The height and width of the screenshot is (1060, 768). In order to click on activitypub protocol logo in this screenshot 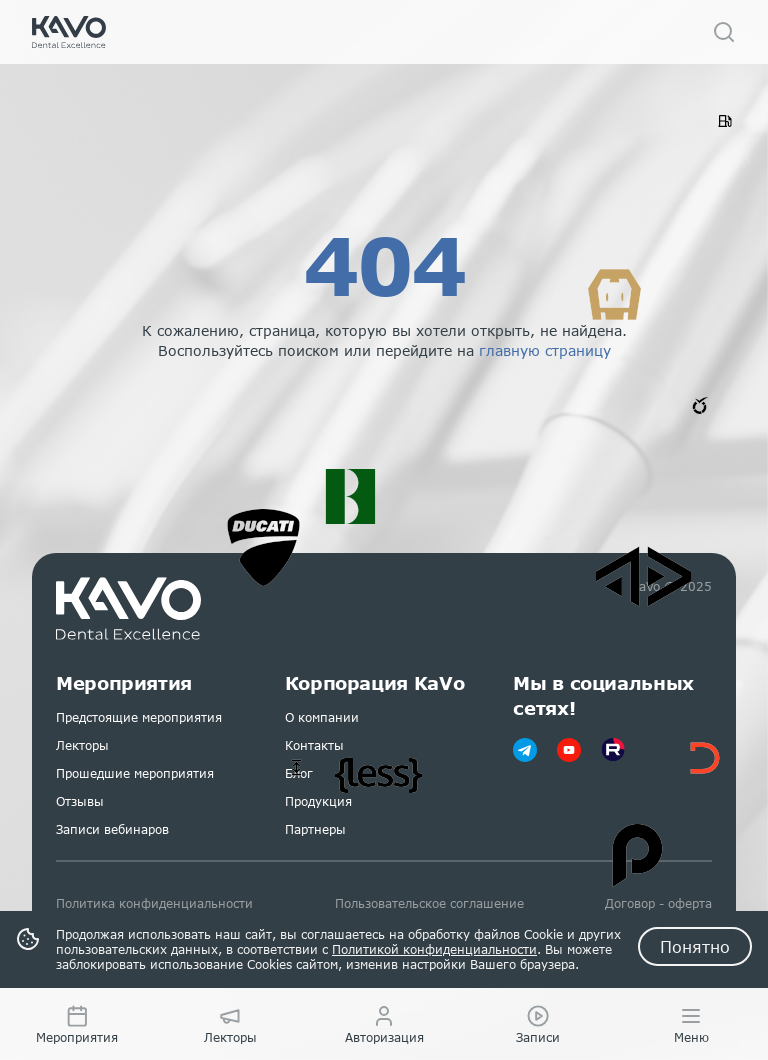, I will do `click(643, 576)`.